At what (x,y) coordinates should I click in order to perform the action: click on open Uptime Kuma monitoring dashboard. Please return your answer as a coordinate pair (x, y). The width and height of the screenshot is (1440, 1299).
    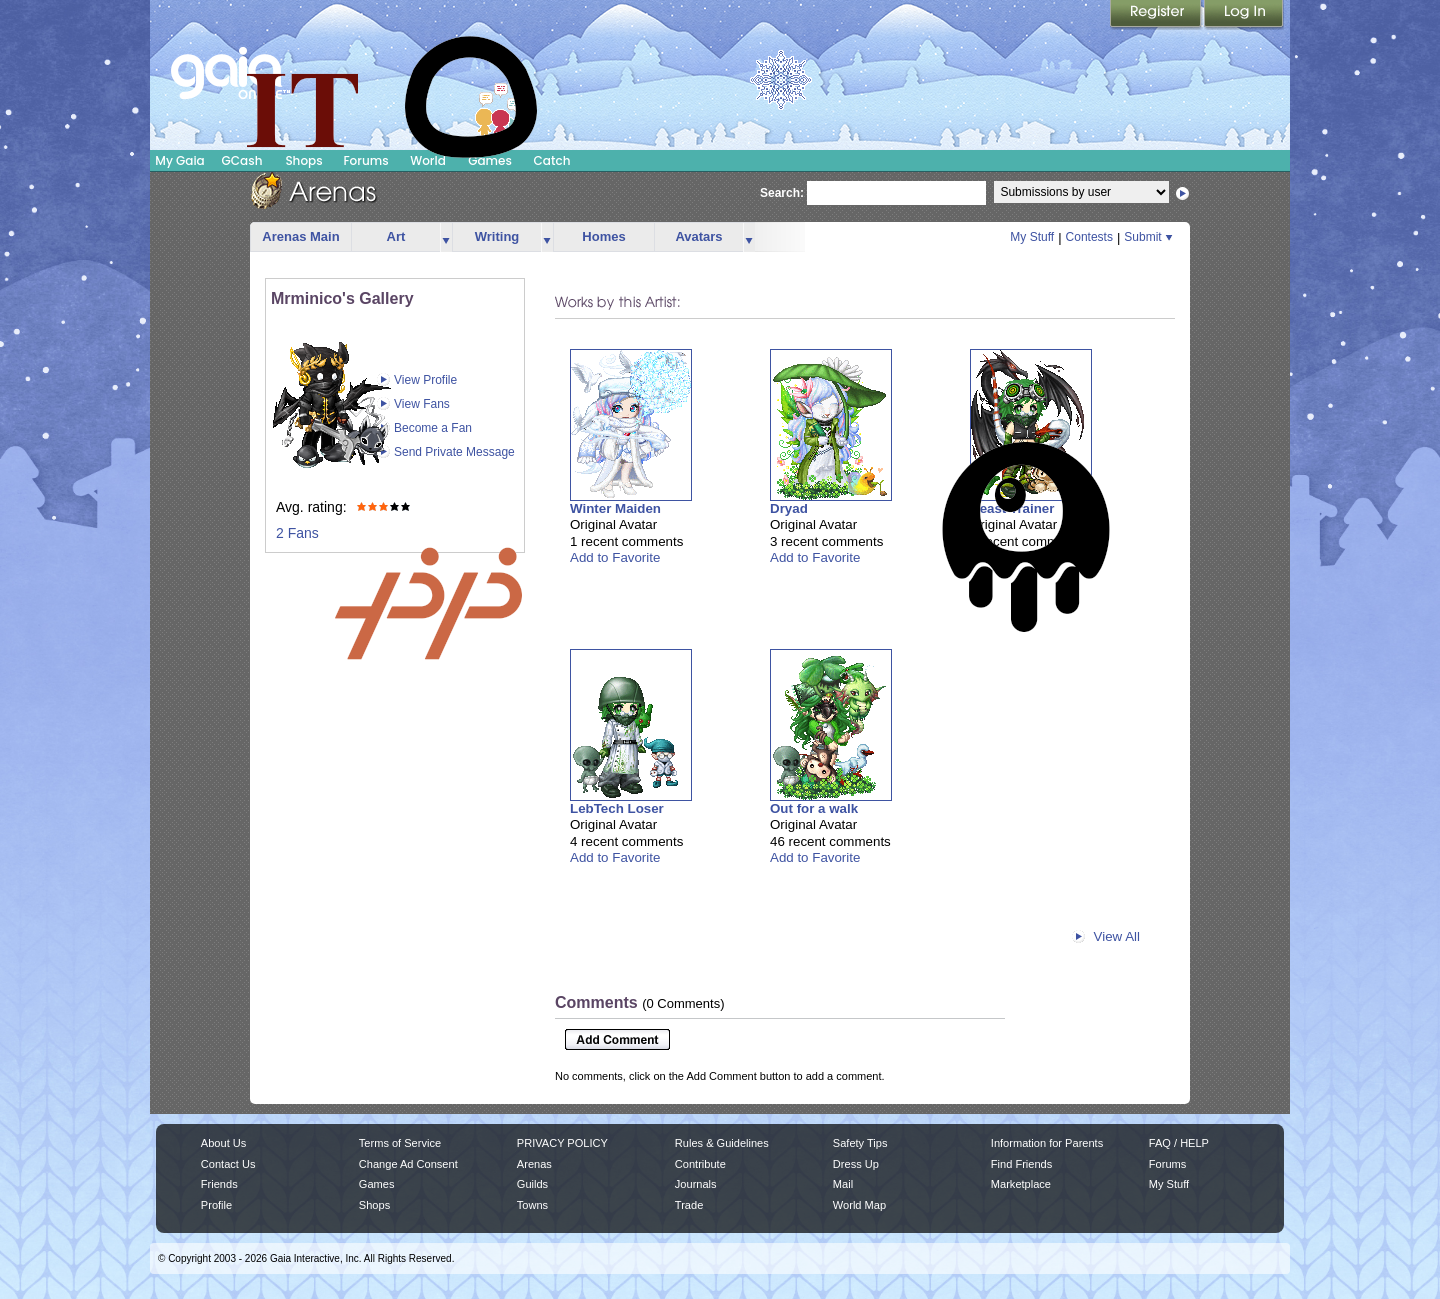
    Looking at the image, I should click on (471, 97).